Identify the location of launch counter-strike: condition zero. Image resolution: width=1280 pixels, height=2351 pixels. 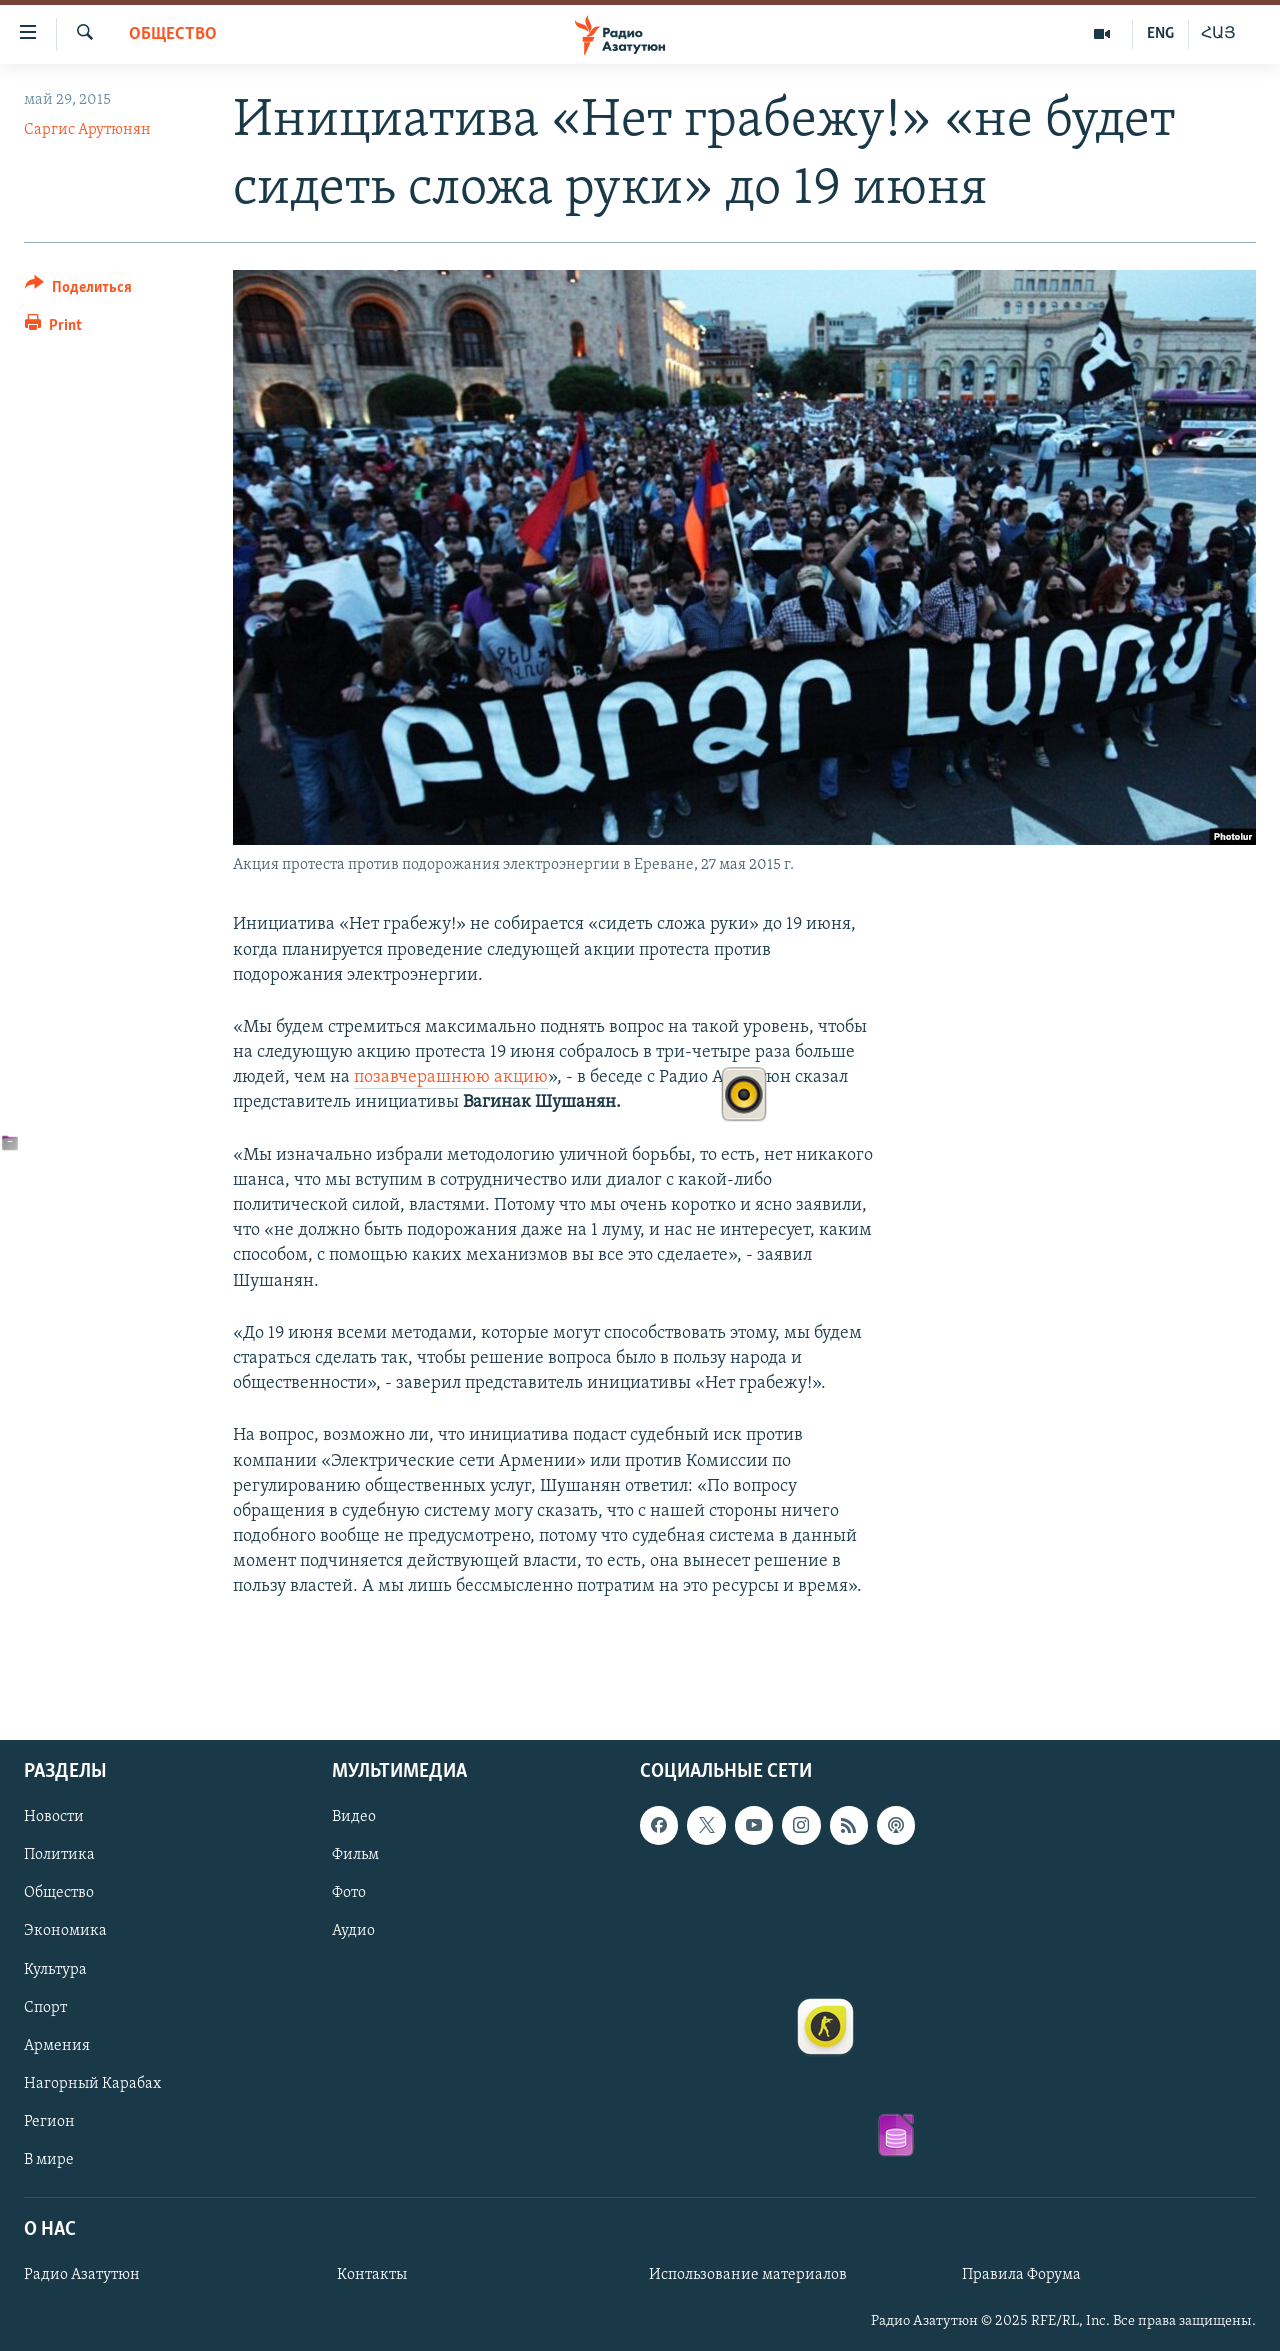
(825, 2026).